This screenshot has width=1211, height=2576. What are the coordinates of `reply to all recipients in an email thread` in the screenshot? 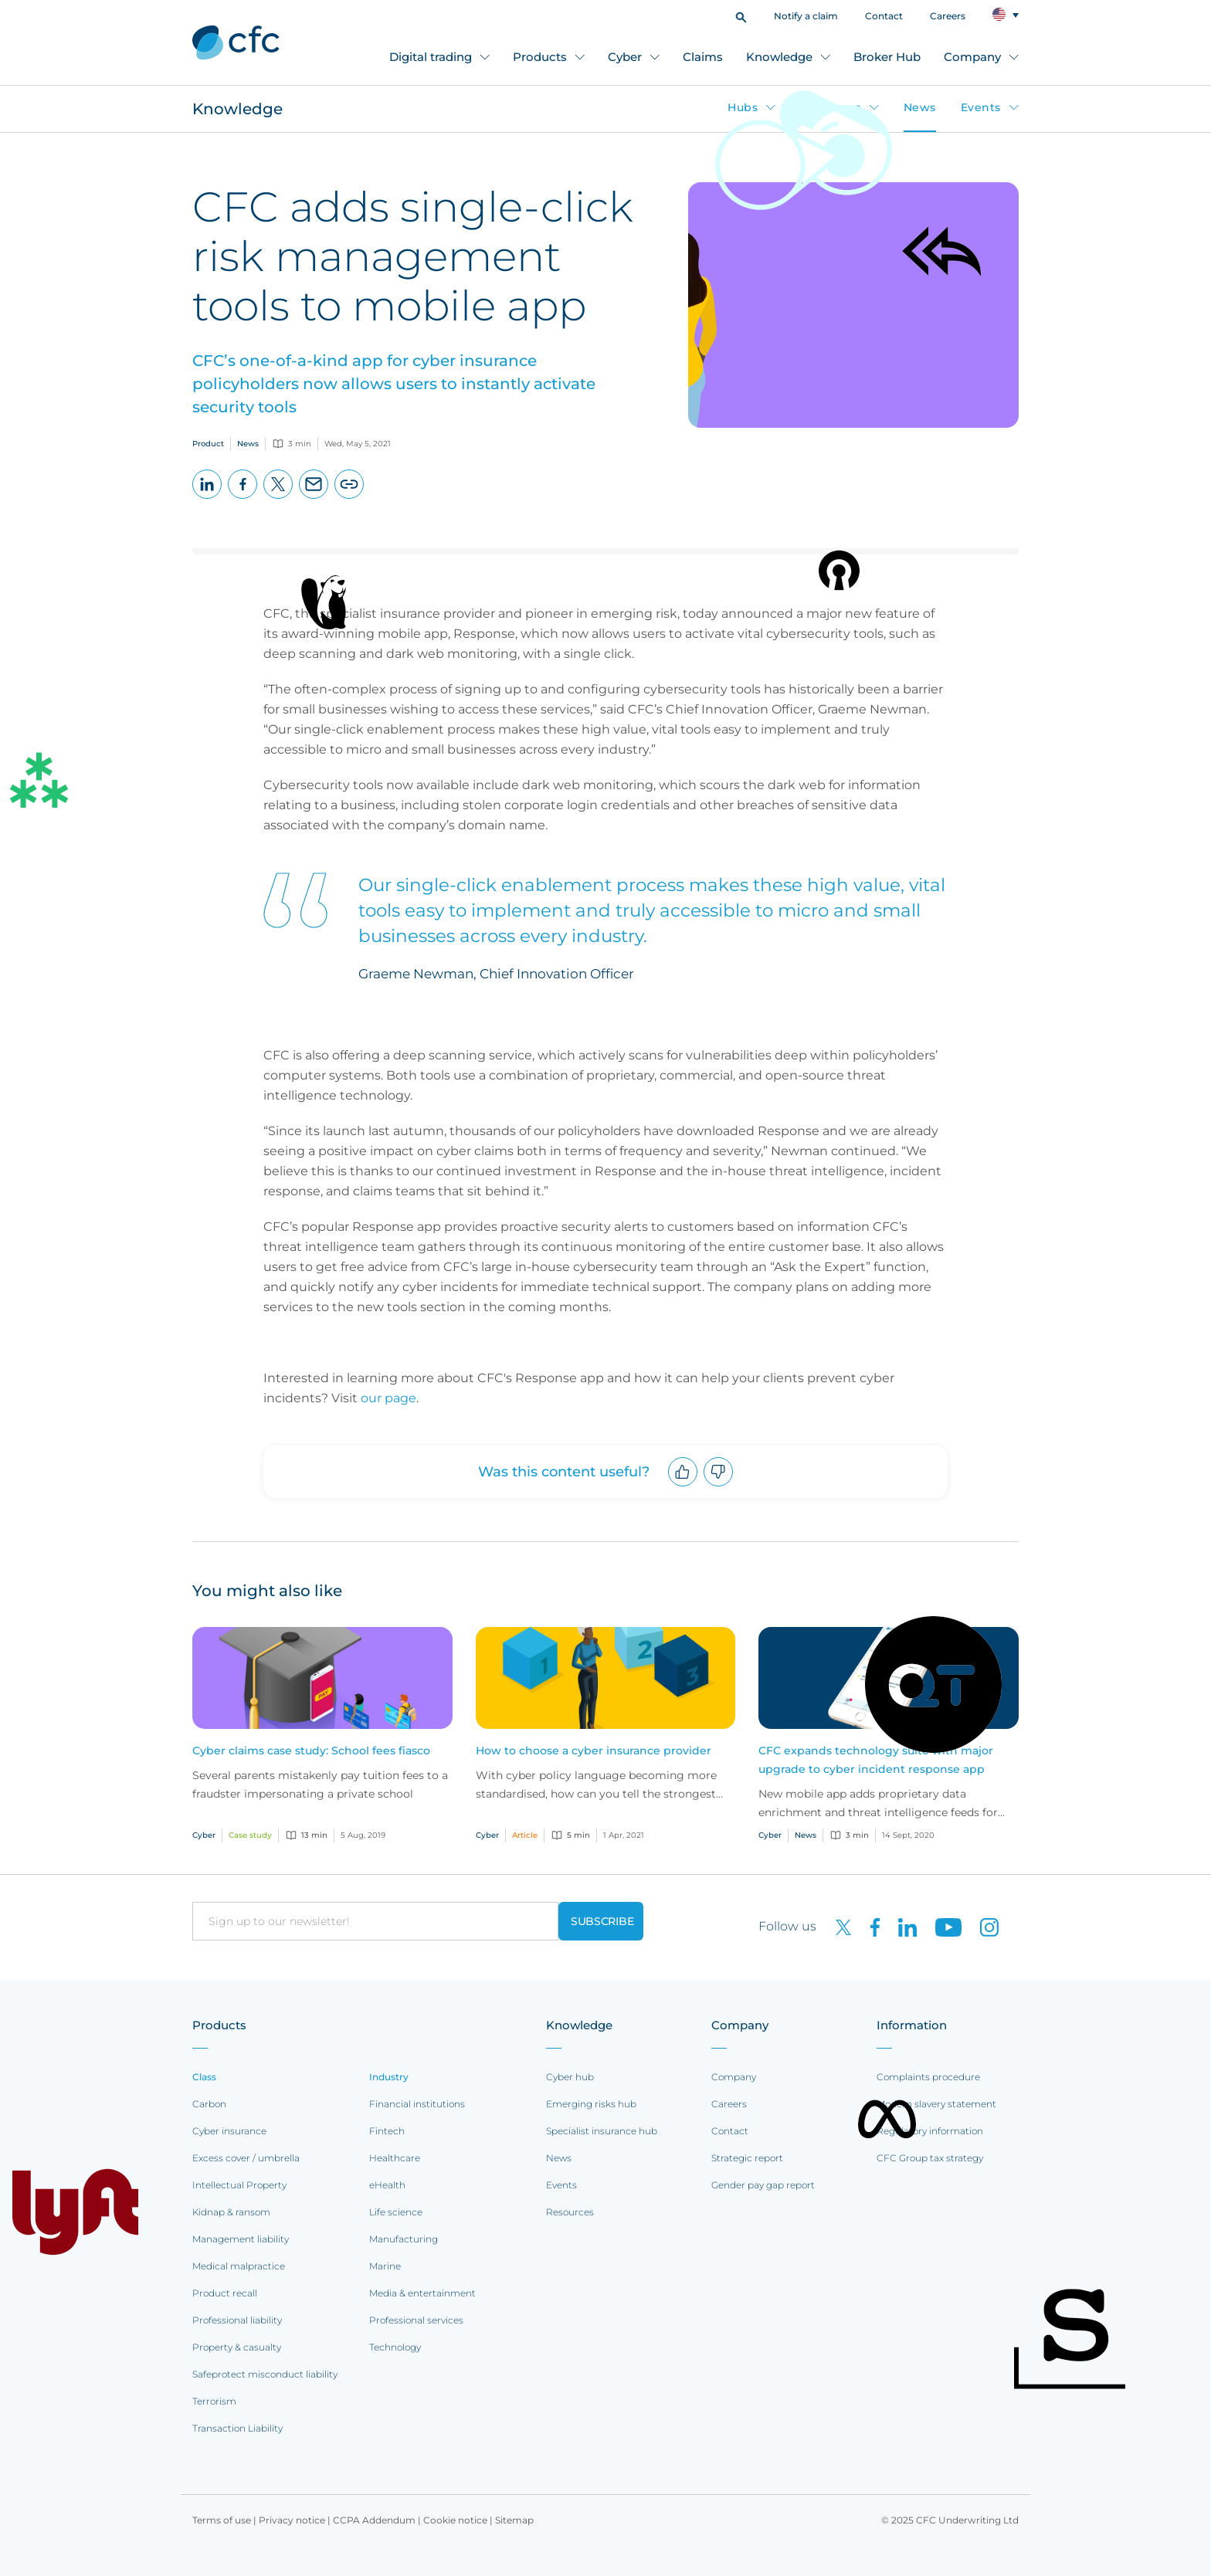 It's located at (941, 251).